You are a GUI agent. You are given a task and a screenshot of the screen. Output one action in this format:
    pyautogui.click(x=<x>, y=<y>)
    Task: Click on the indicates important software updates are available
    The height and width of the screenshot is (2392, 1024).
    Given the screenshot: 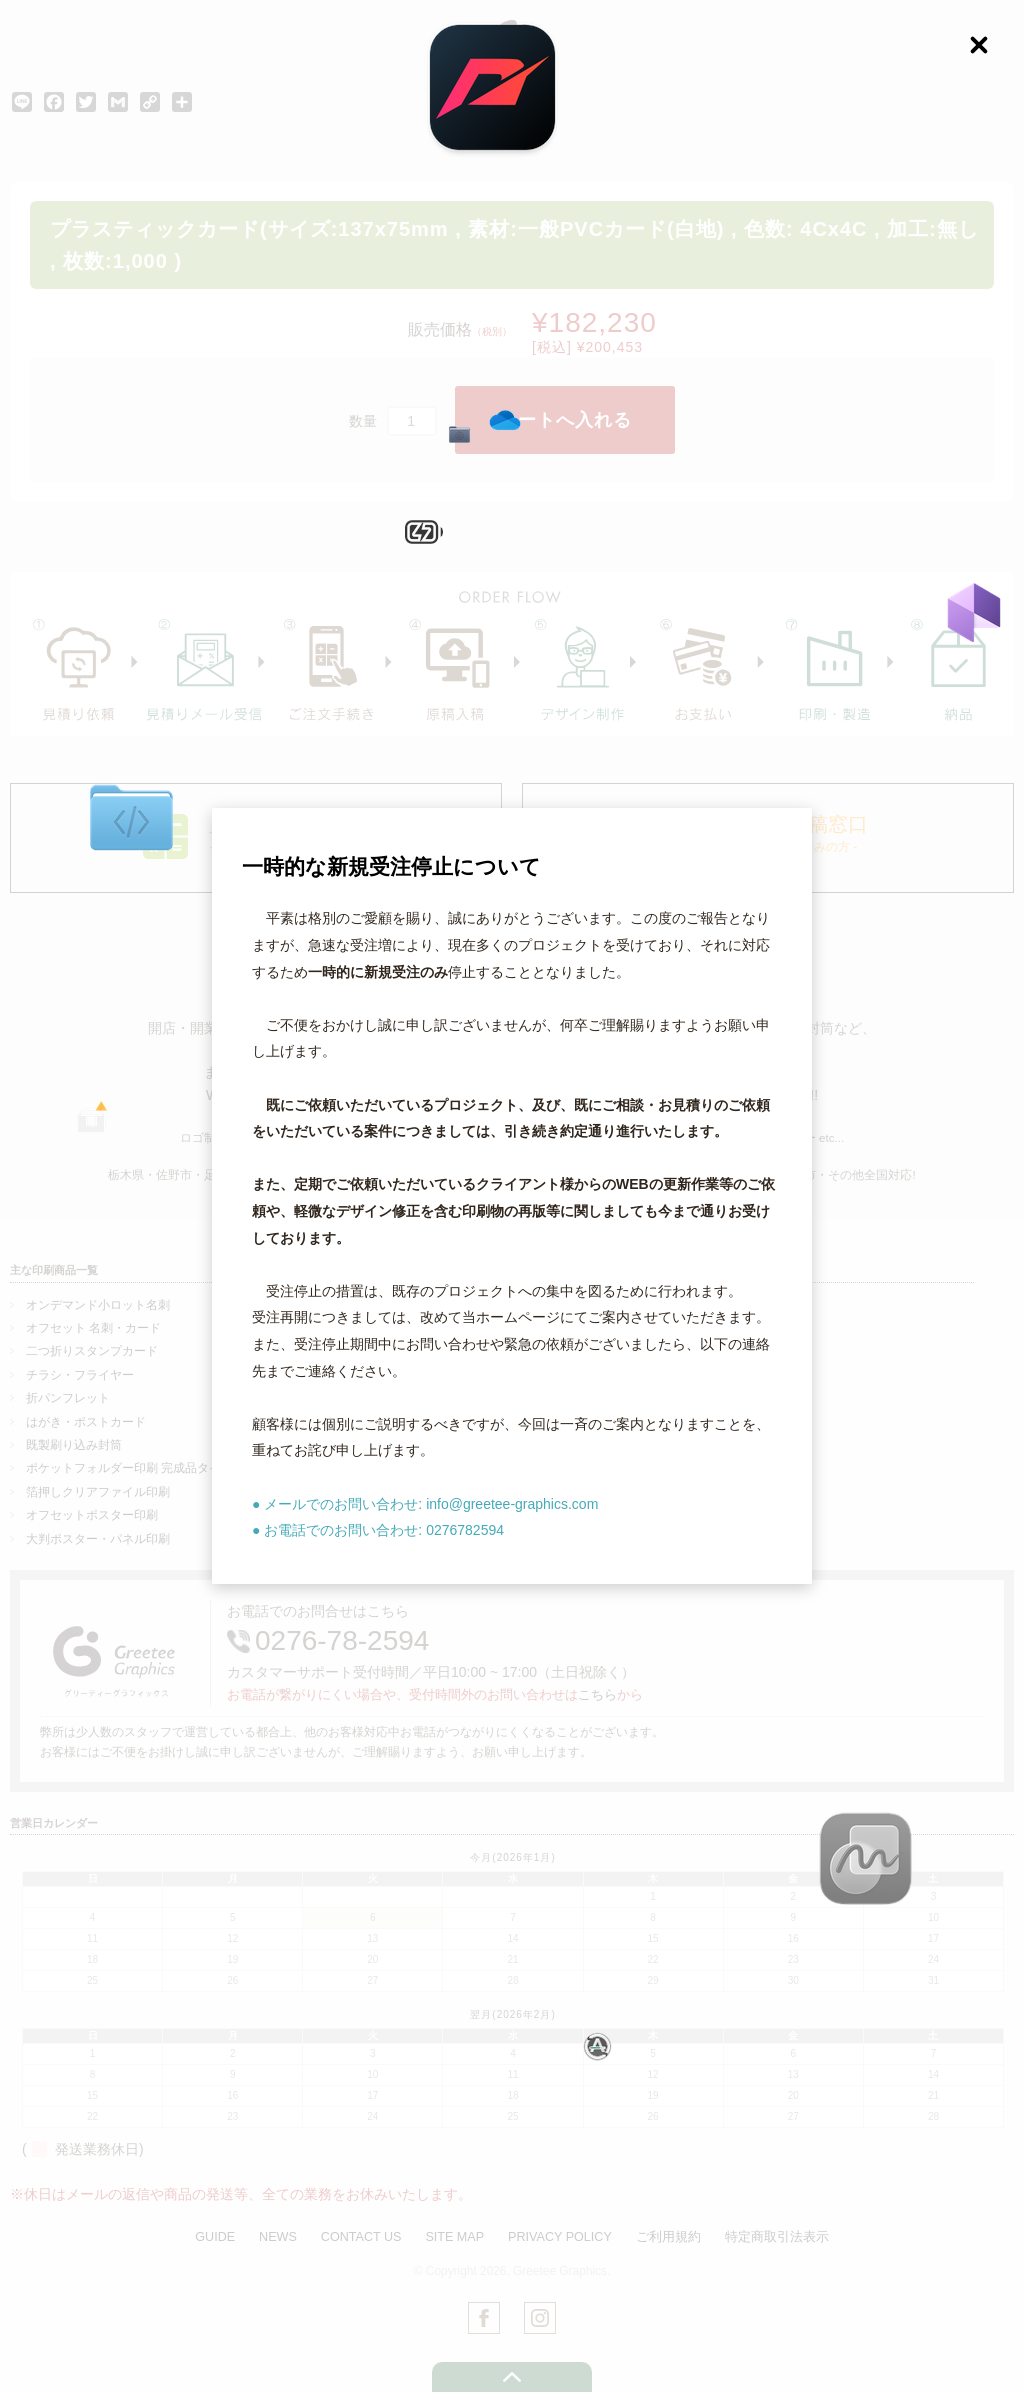 What is the action you would take?
    pyautogui.click(x=91, y=1116)
    